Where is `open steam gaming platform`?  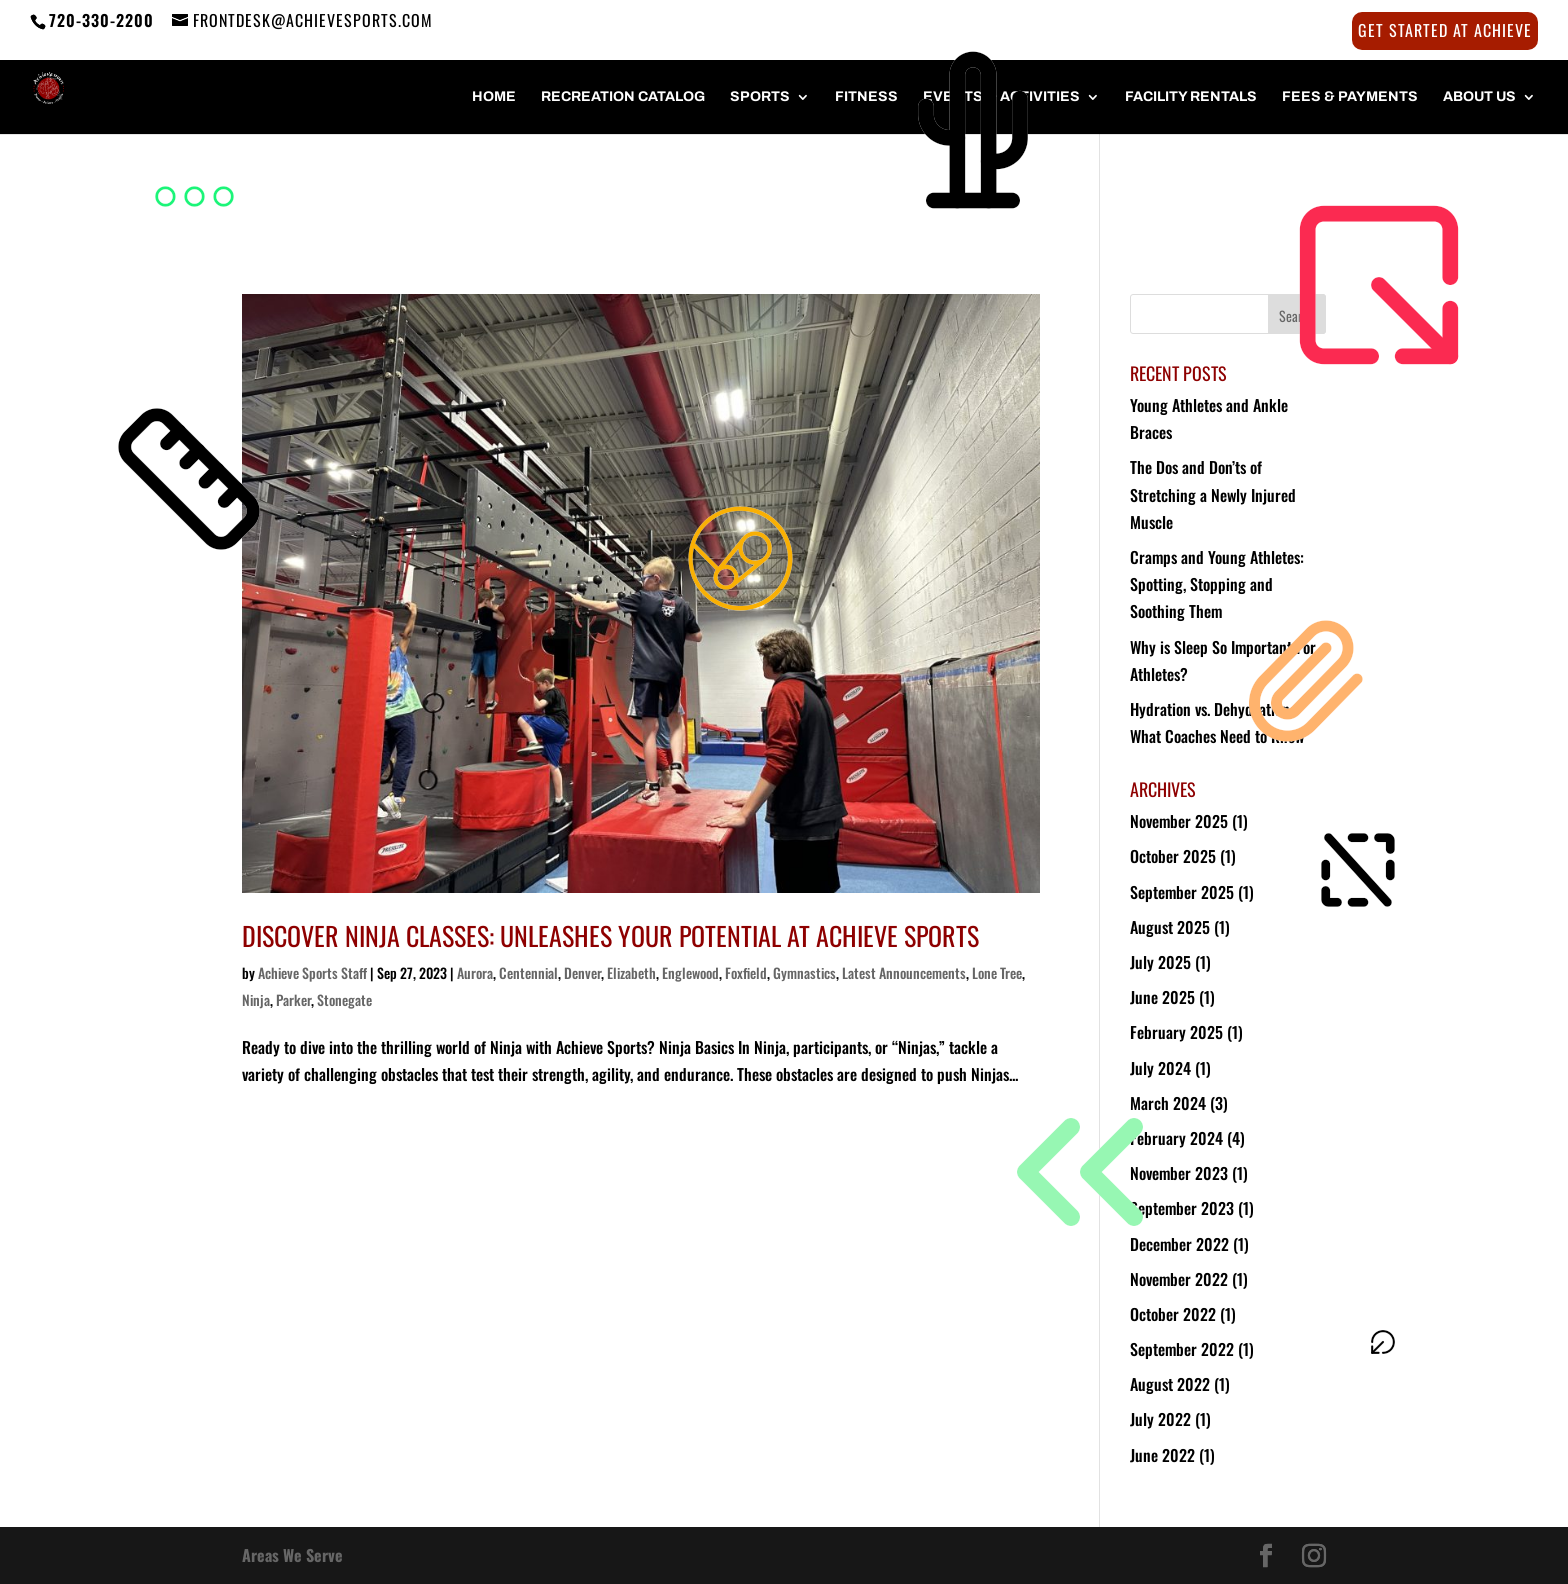
open steam gaming platform is located at coordinates (740, 558).